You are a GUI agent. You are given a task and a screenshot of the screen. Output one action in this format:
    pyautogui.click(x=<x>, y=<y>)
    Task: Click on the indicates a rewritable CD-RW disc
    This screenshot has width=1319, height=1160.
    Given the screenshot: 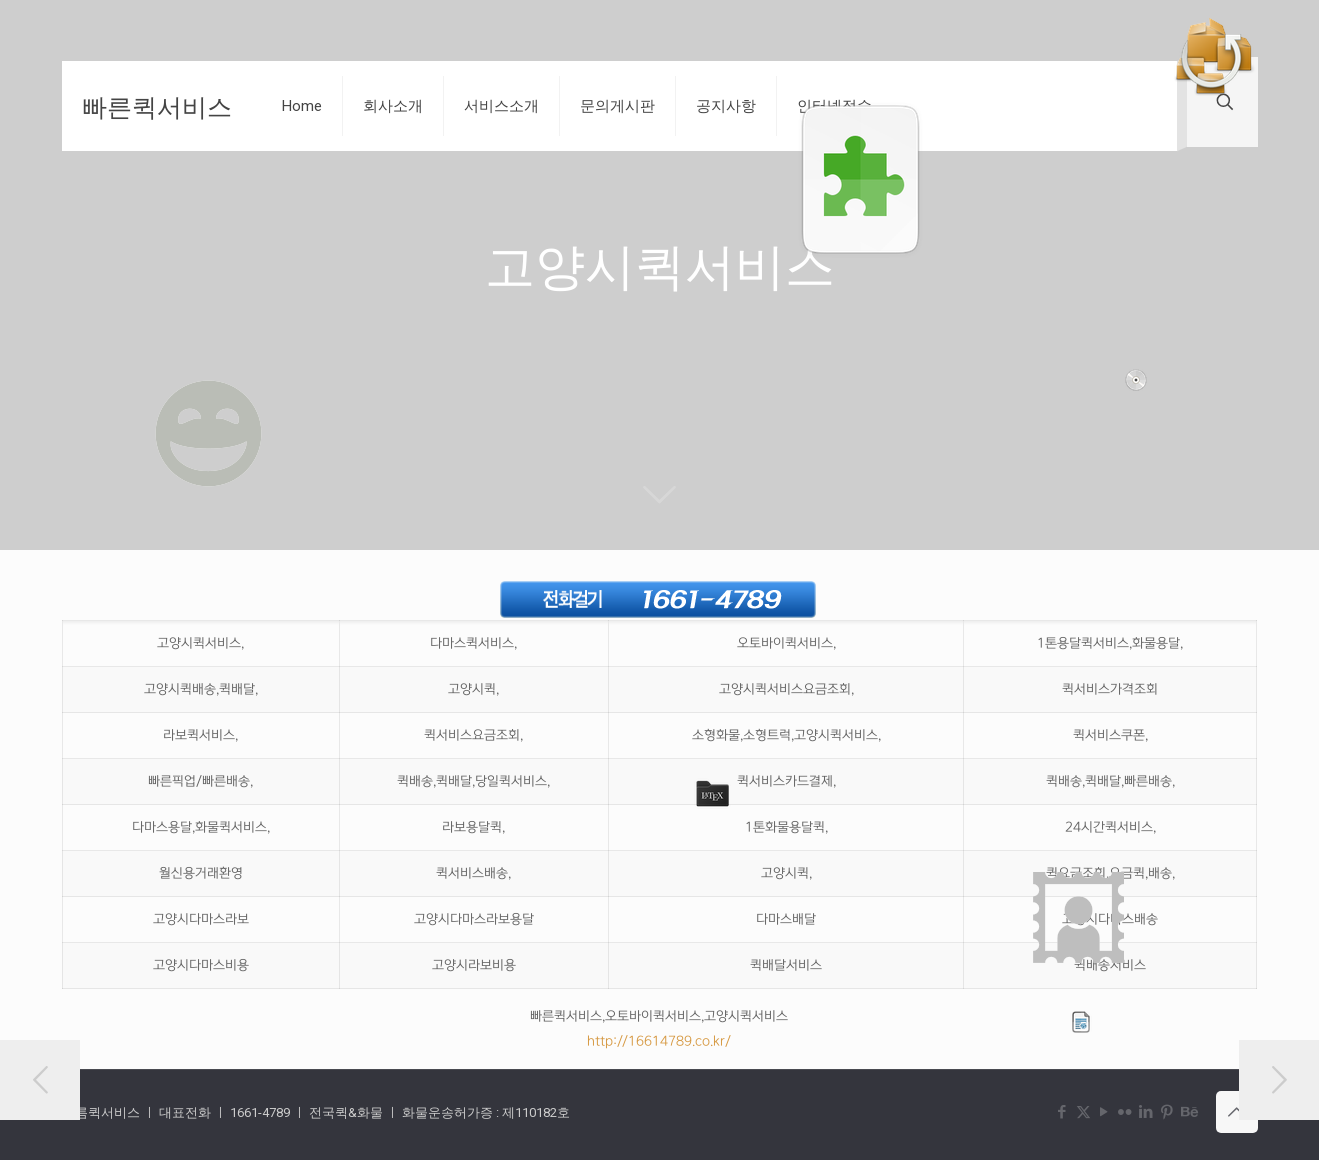 What is the action you would take?
    pyautogui.click(x=1136, y=380)
    